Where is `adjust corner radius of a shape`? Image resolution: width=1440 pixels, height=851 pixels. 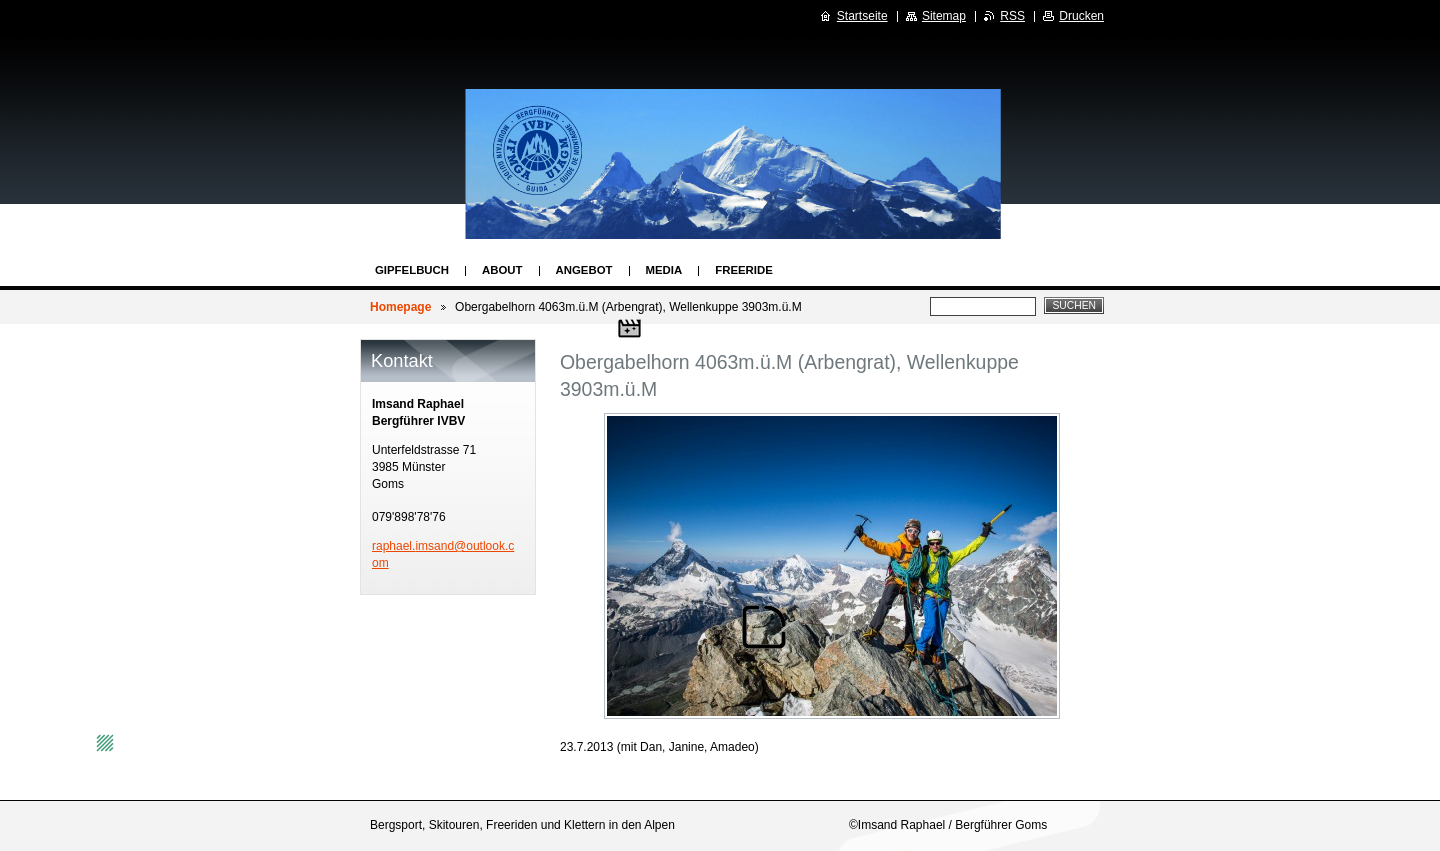 adjust corner radius of a shape is located at coordinates (764, 627).